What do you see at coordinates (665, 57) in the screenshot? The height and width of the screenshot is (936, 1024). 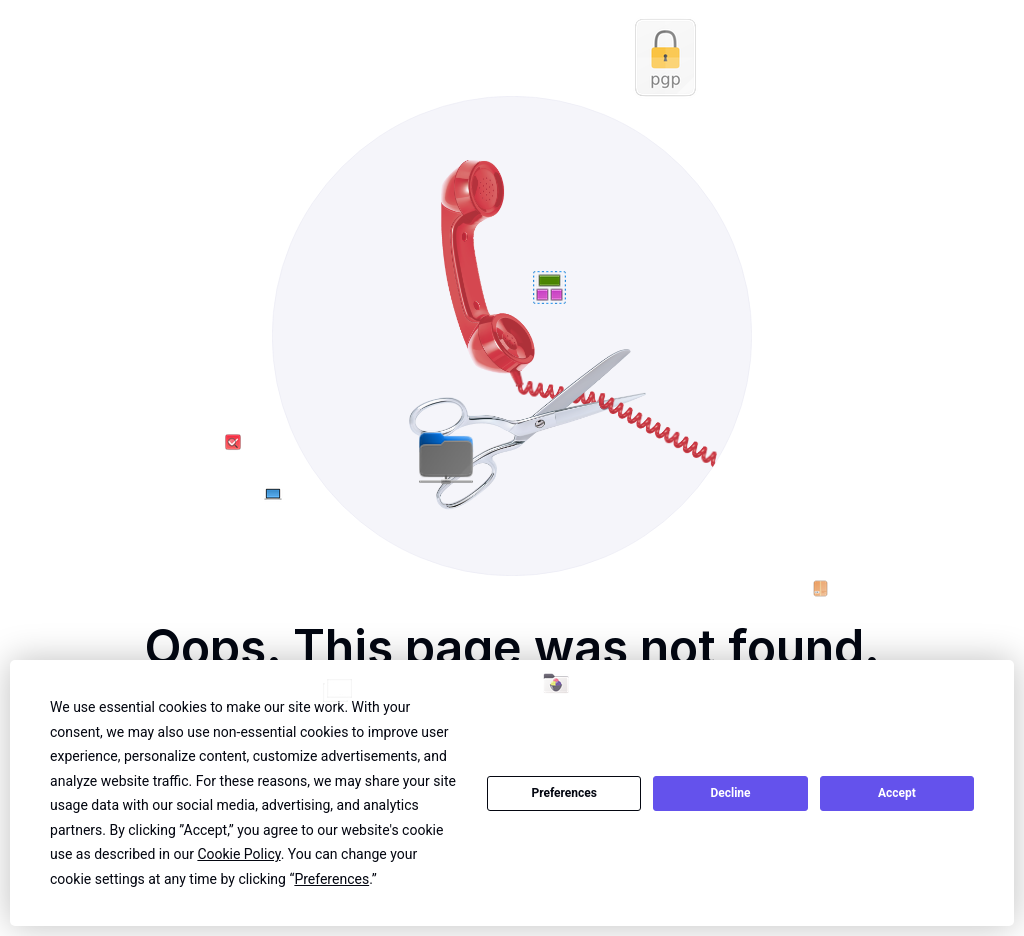 I see `a pgp-encrypted file` at bounding box center [665, 57].